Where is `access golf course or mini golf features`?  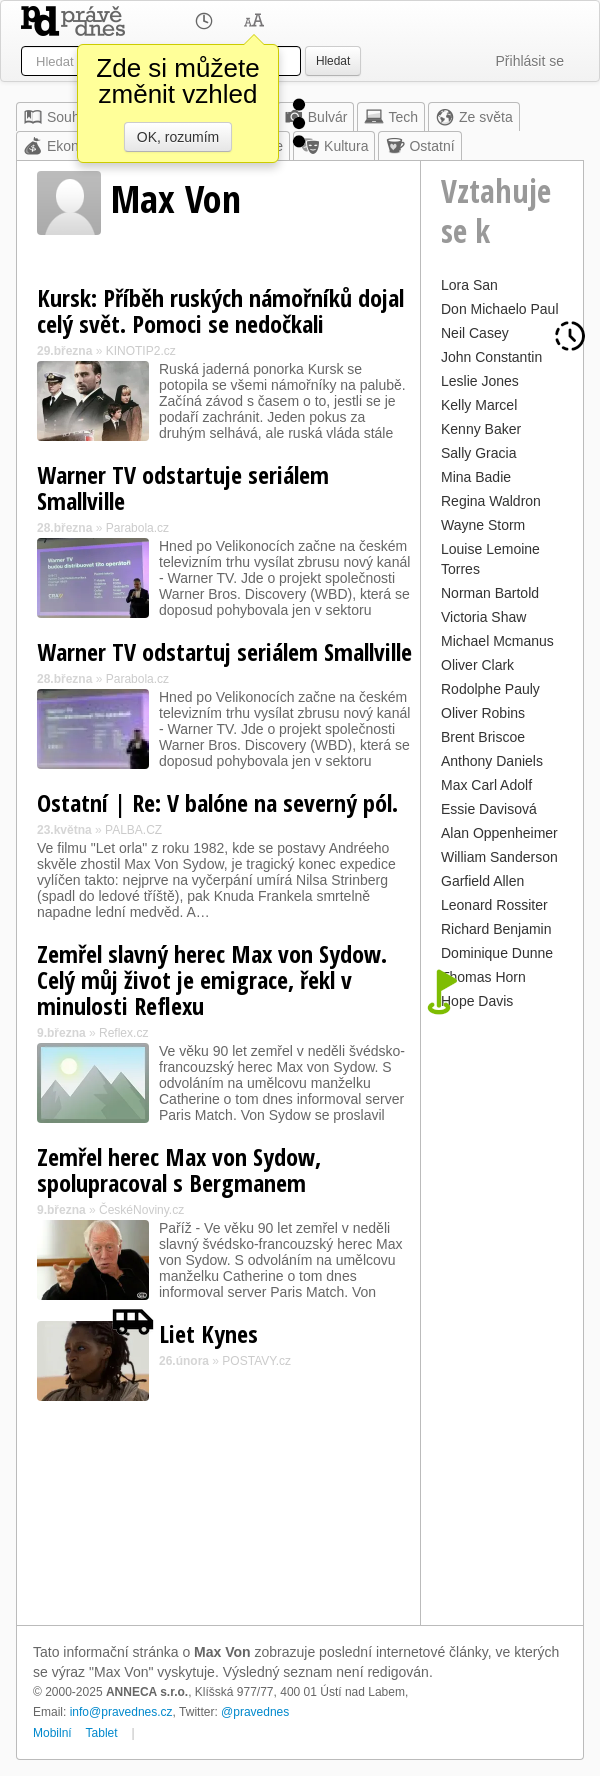
access golf course or mini golf features is located at coordinates (439, 992).